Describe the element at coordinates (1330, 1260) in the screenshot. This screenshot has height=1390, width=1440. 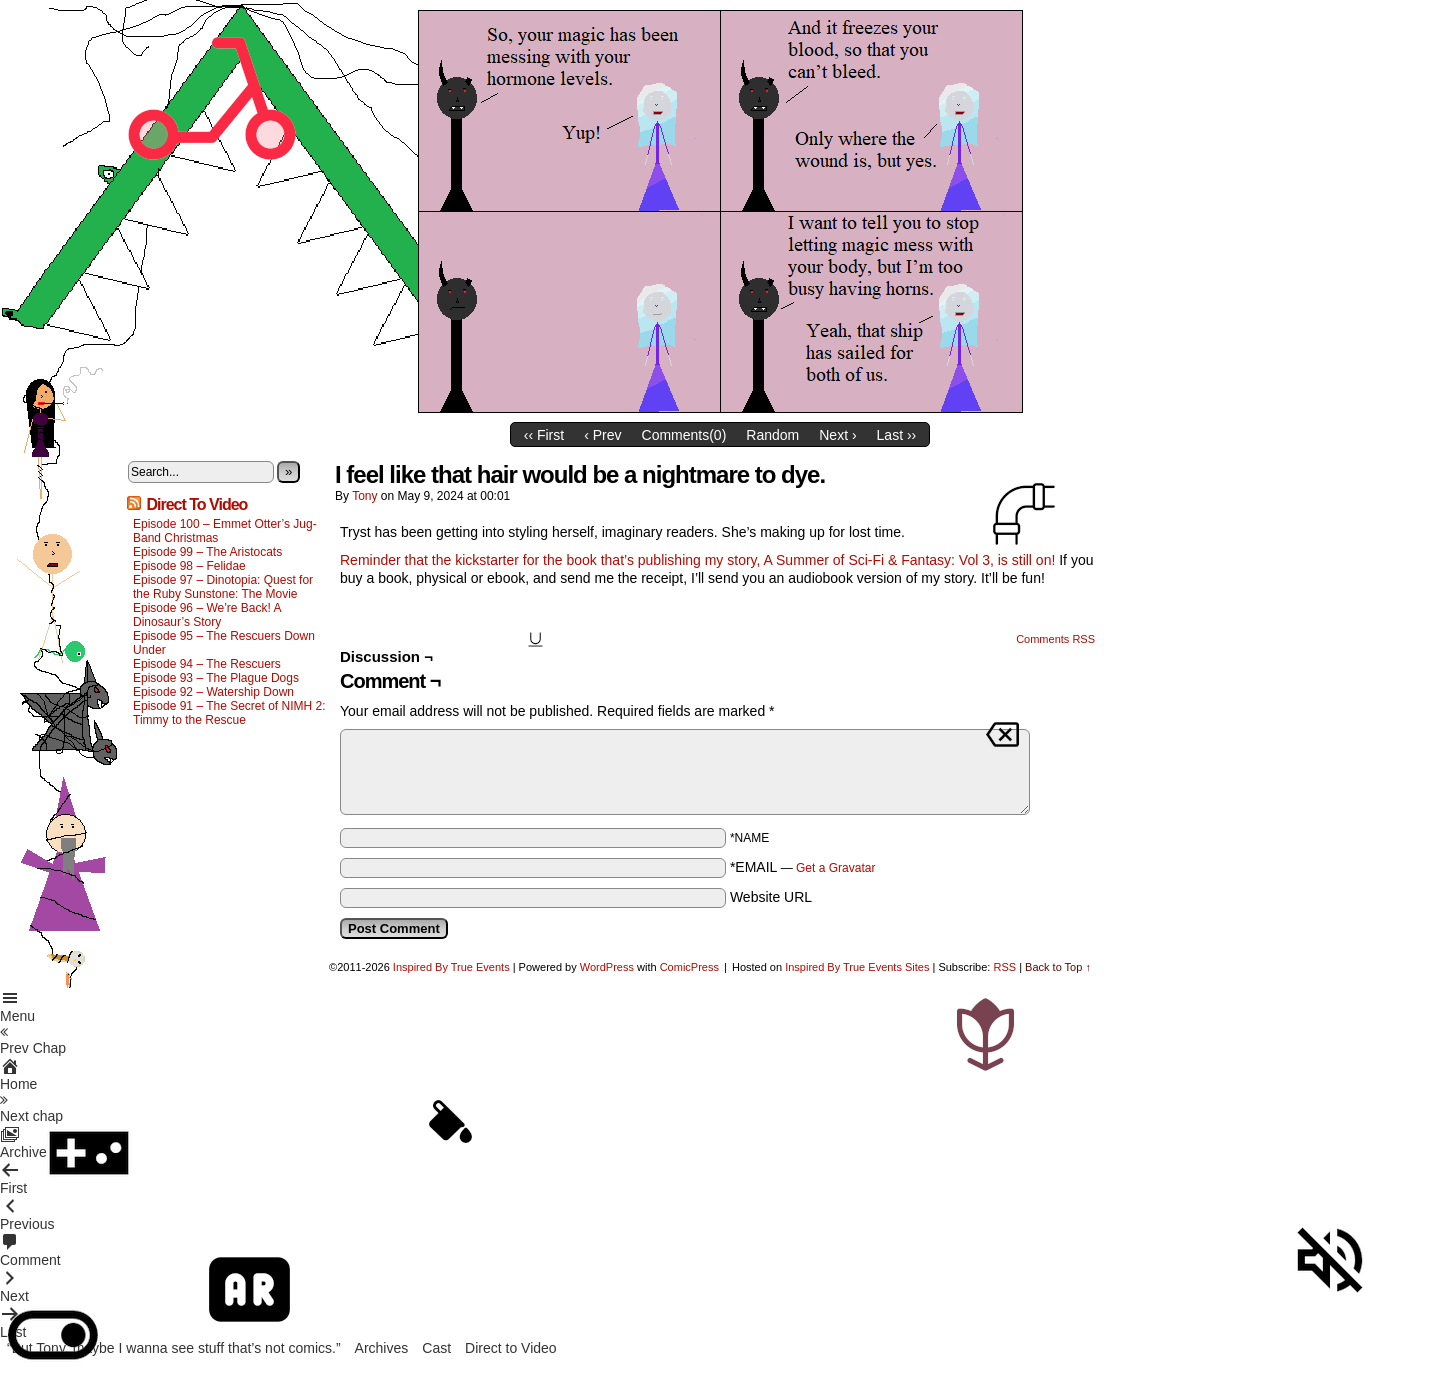
I see `mute audio or sound` at that location.